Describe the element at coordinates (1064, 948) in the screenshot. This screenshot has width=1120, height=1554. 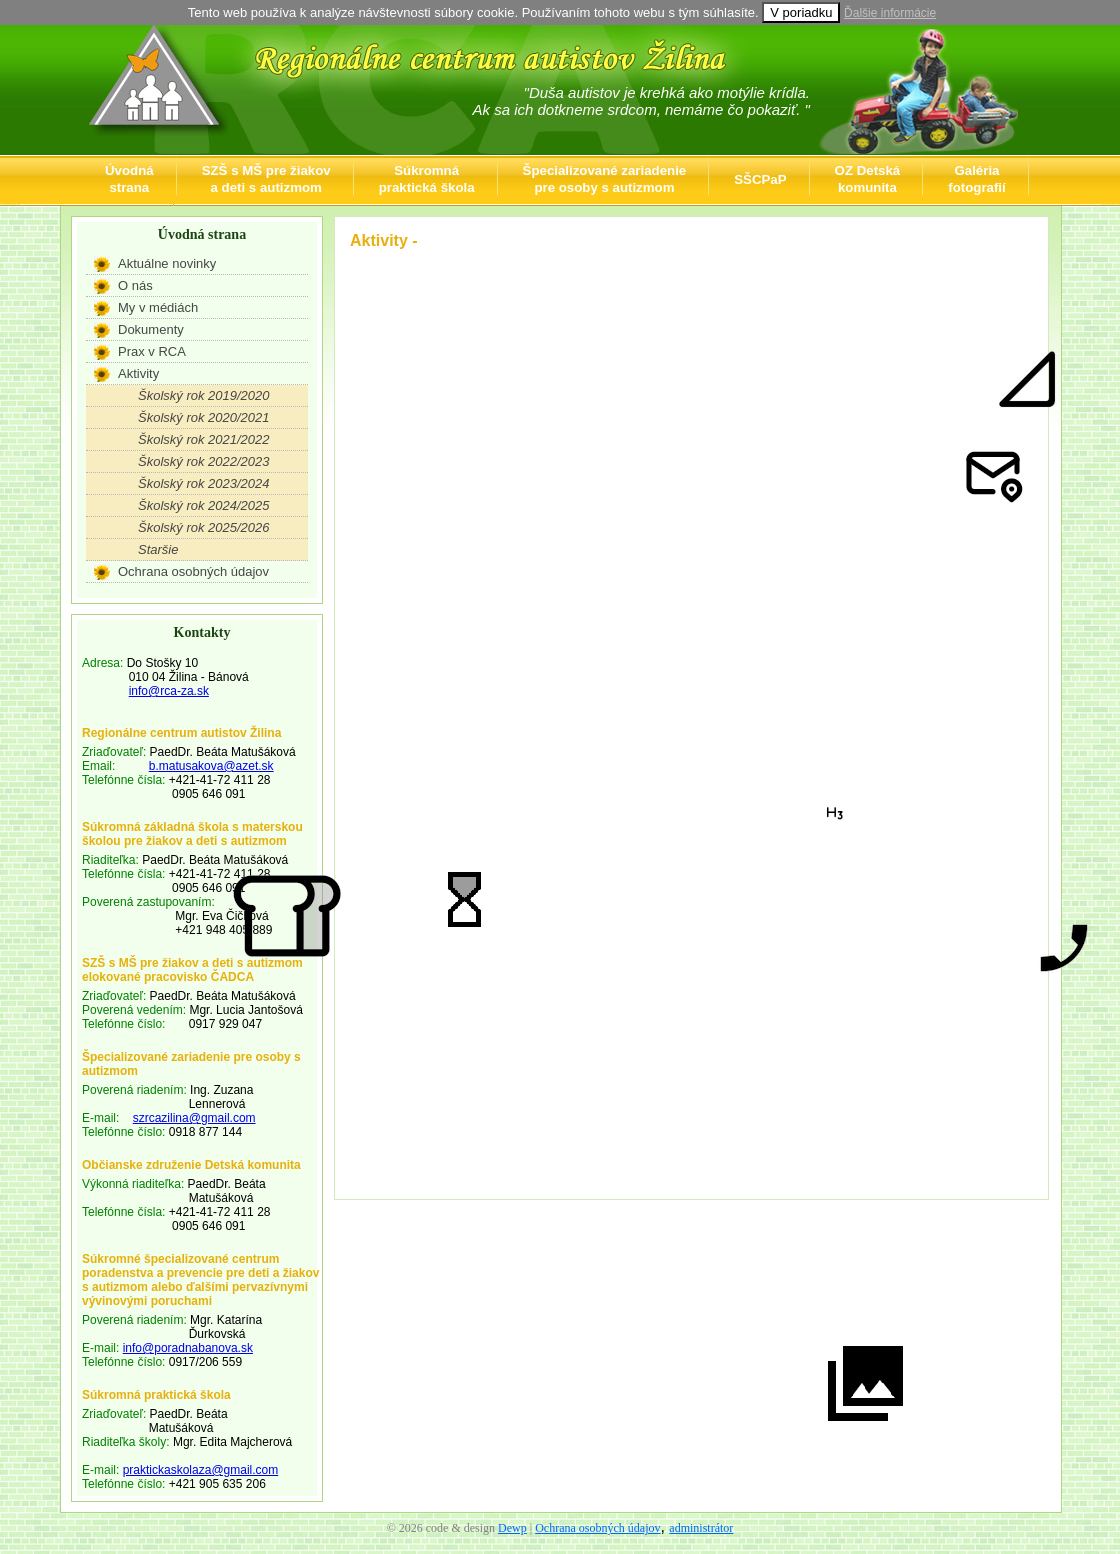
I see `make a phone call` at that location.